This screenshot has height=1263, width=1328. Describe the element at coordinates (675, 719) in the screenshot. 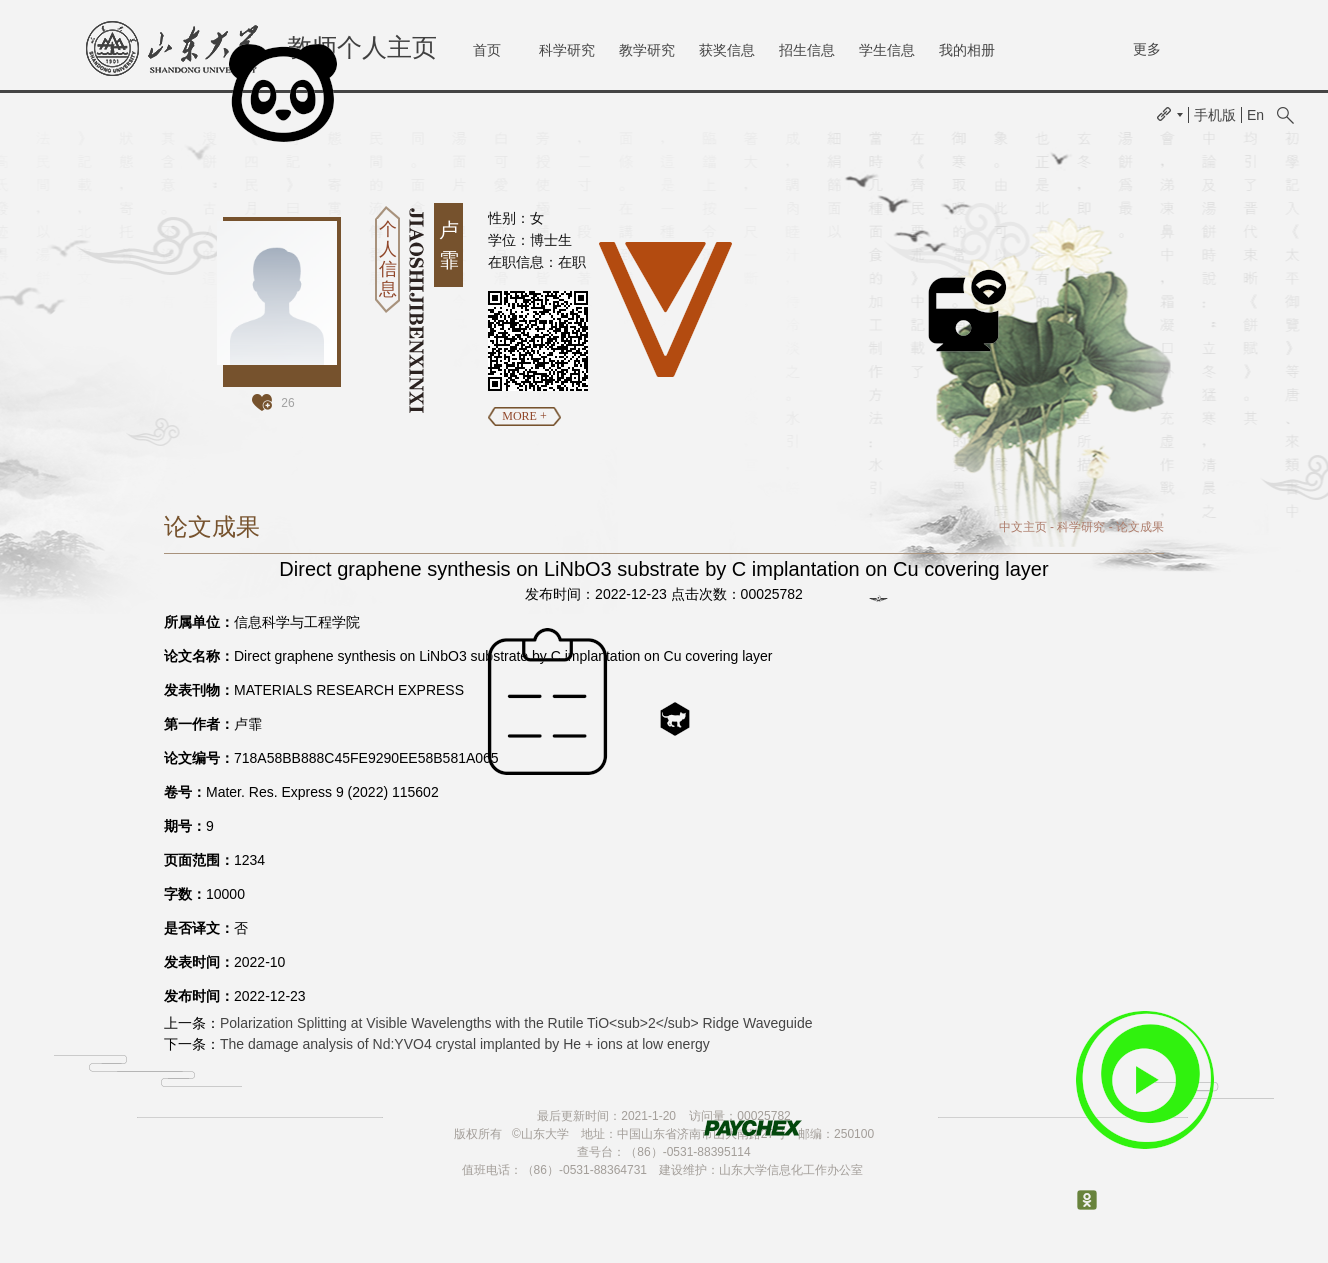

I see `open TiddlyWiki application` at that location.